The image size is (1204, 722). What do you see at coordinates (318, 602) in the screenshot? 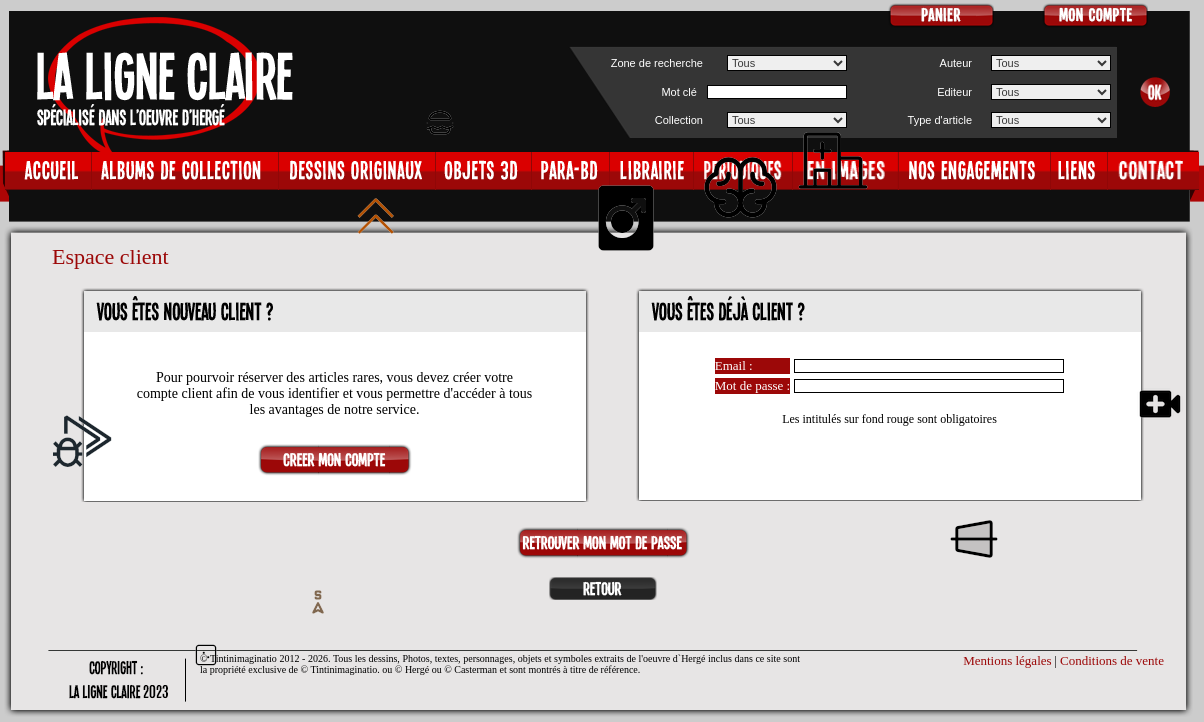
I see `navigate southward` at bounding box center [318, 602].